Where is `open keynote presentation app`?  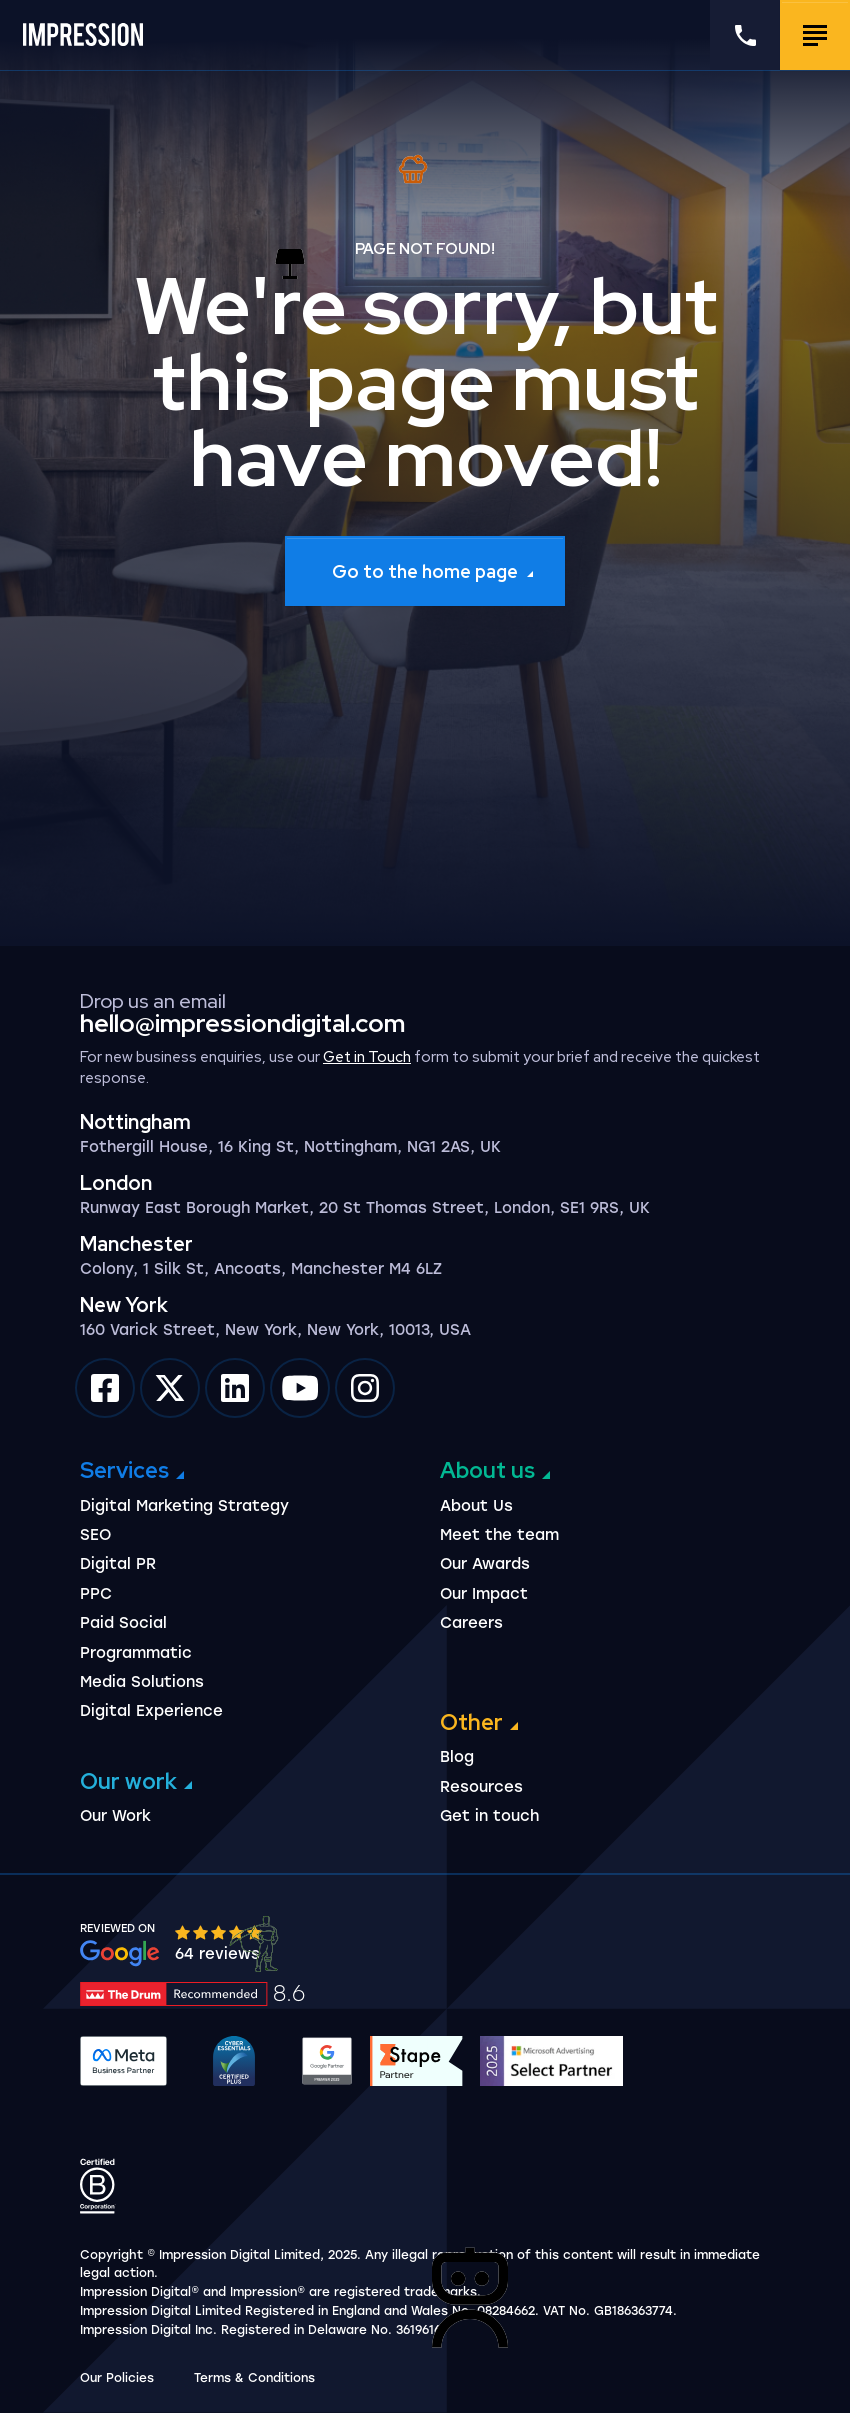
open keynote presentation app is located at coordinates (290, 264).